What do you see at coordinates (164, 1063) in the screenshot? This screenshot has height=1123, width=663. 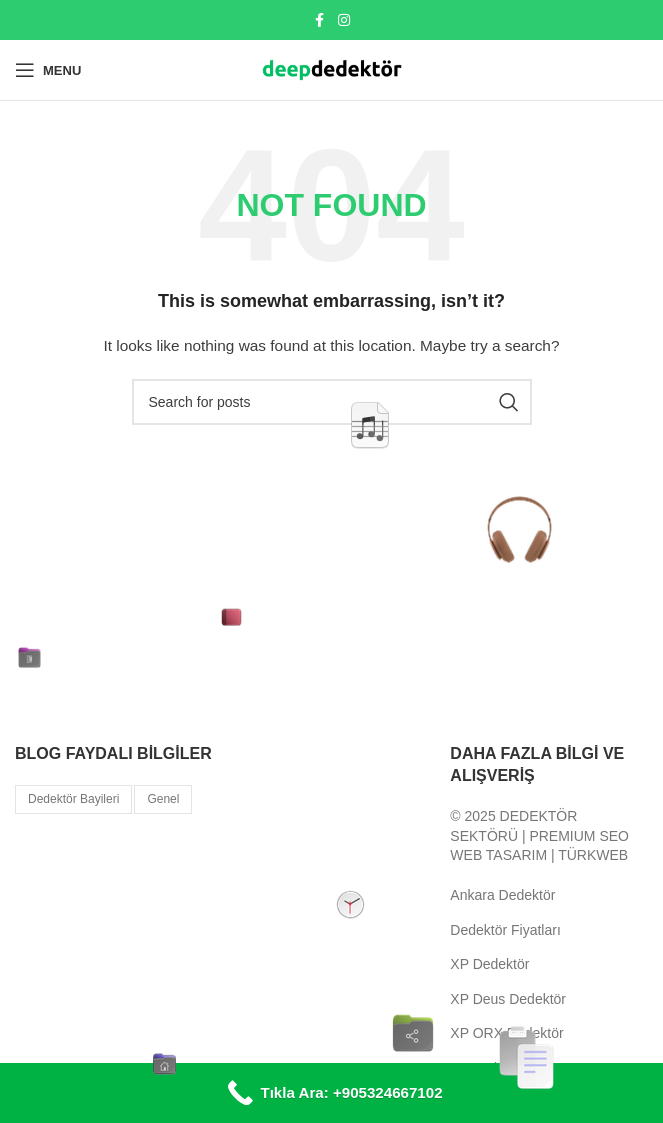 I see `access your home folder` at bounding box center [164, 1063].